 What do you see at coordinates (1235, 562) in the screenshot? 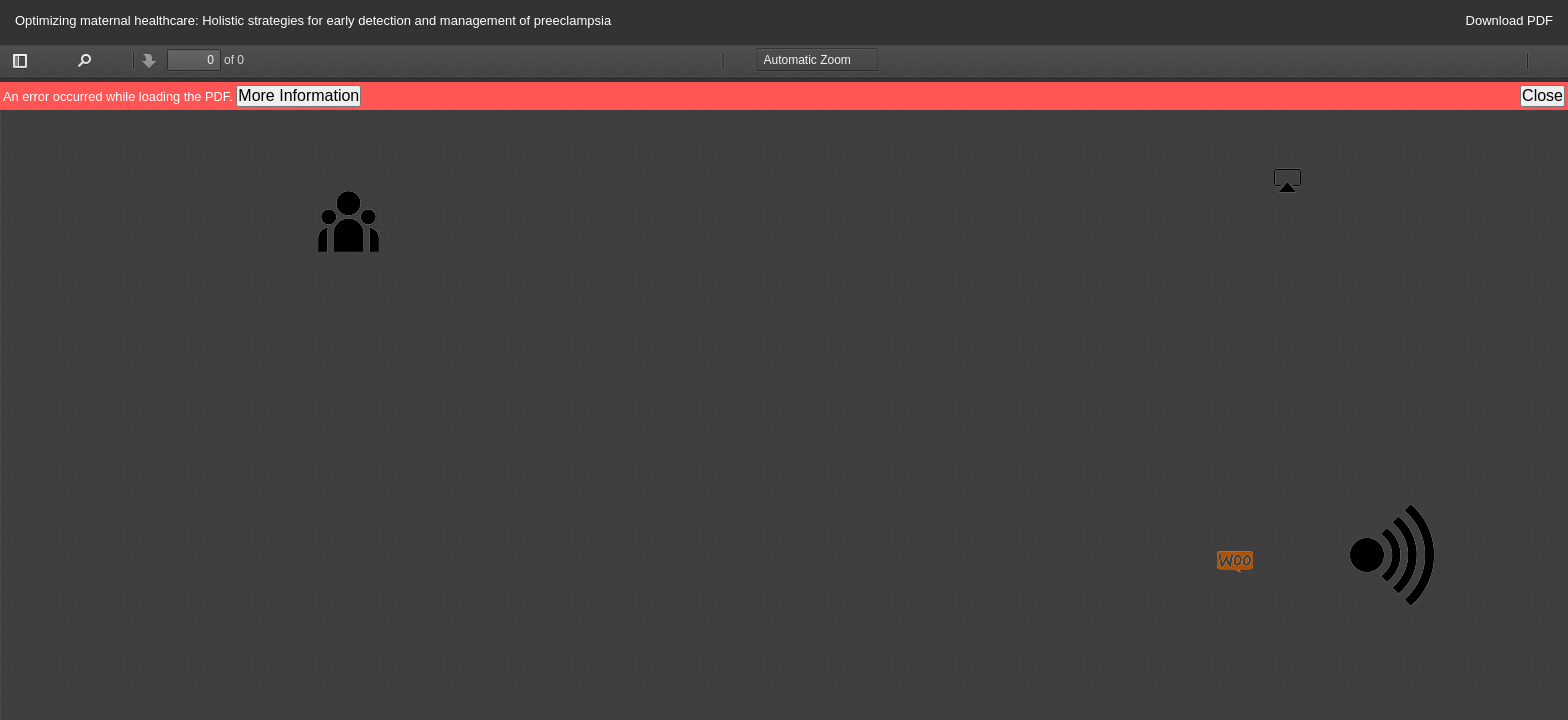
I see `WooCommerce logo - access your online store dashboard` at bounding box center [1235, 562].